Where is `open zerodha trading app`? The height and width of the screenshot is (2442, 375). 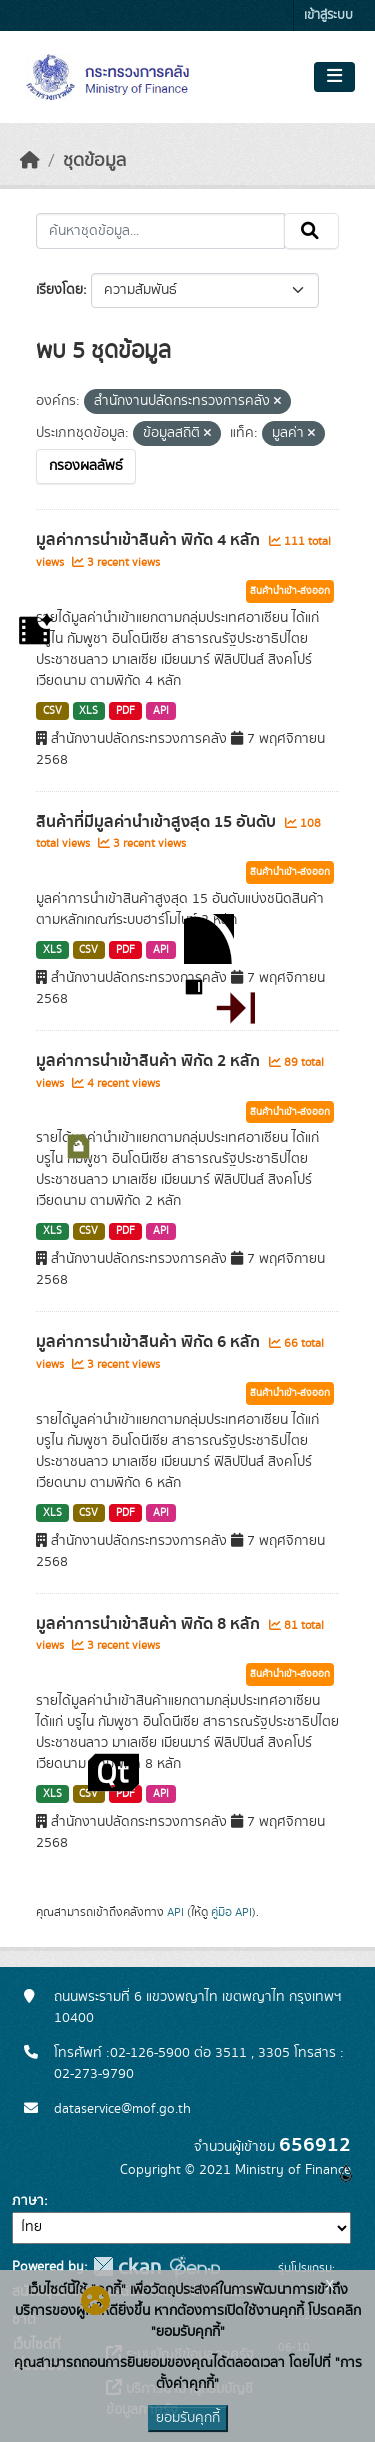
open zerodha trading app is located at coordinates (209, 939).